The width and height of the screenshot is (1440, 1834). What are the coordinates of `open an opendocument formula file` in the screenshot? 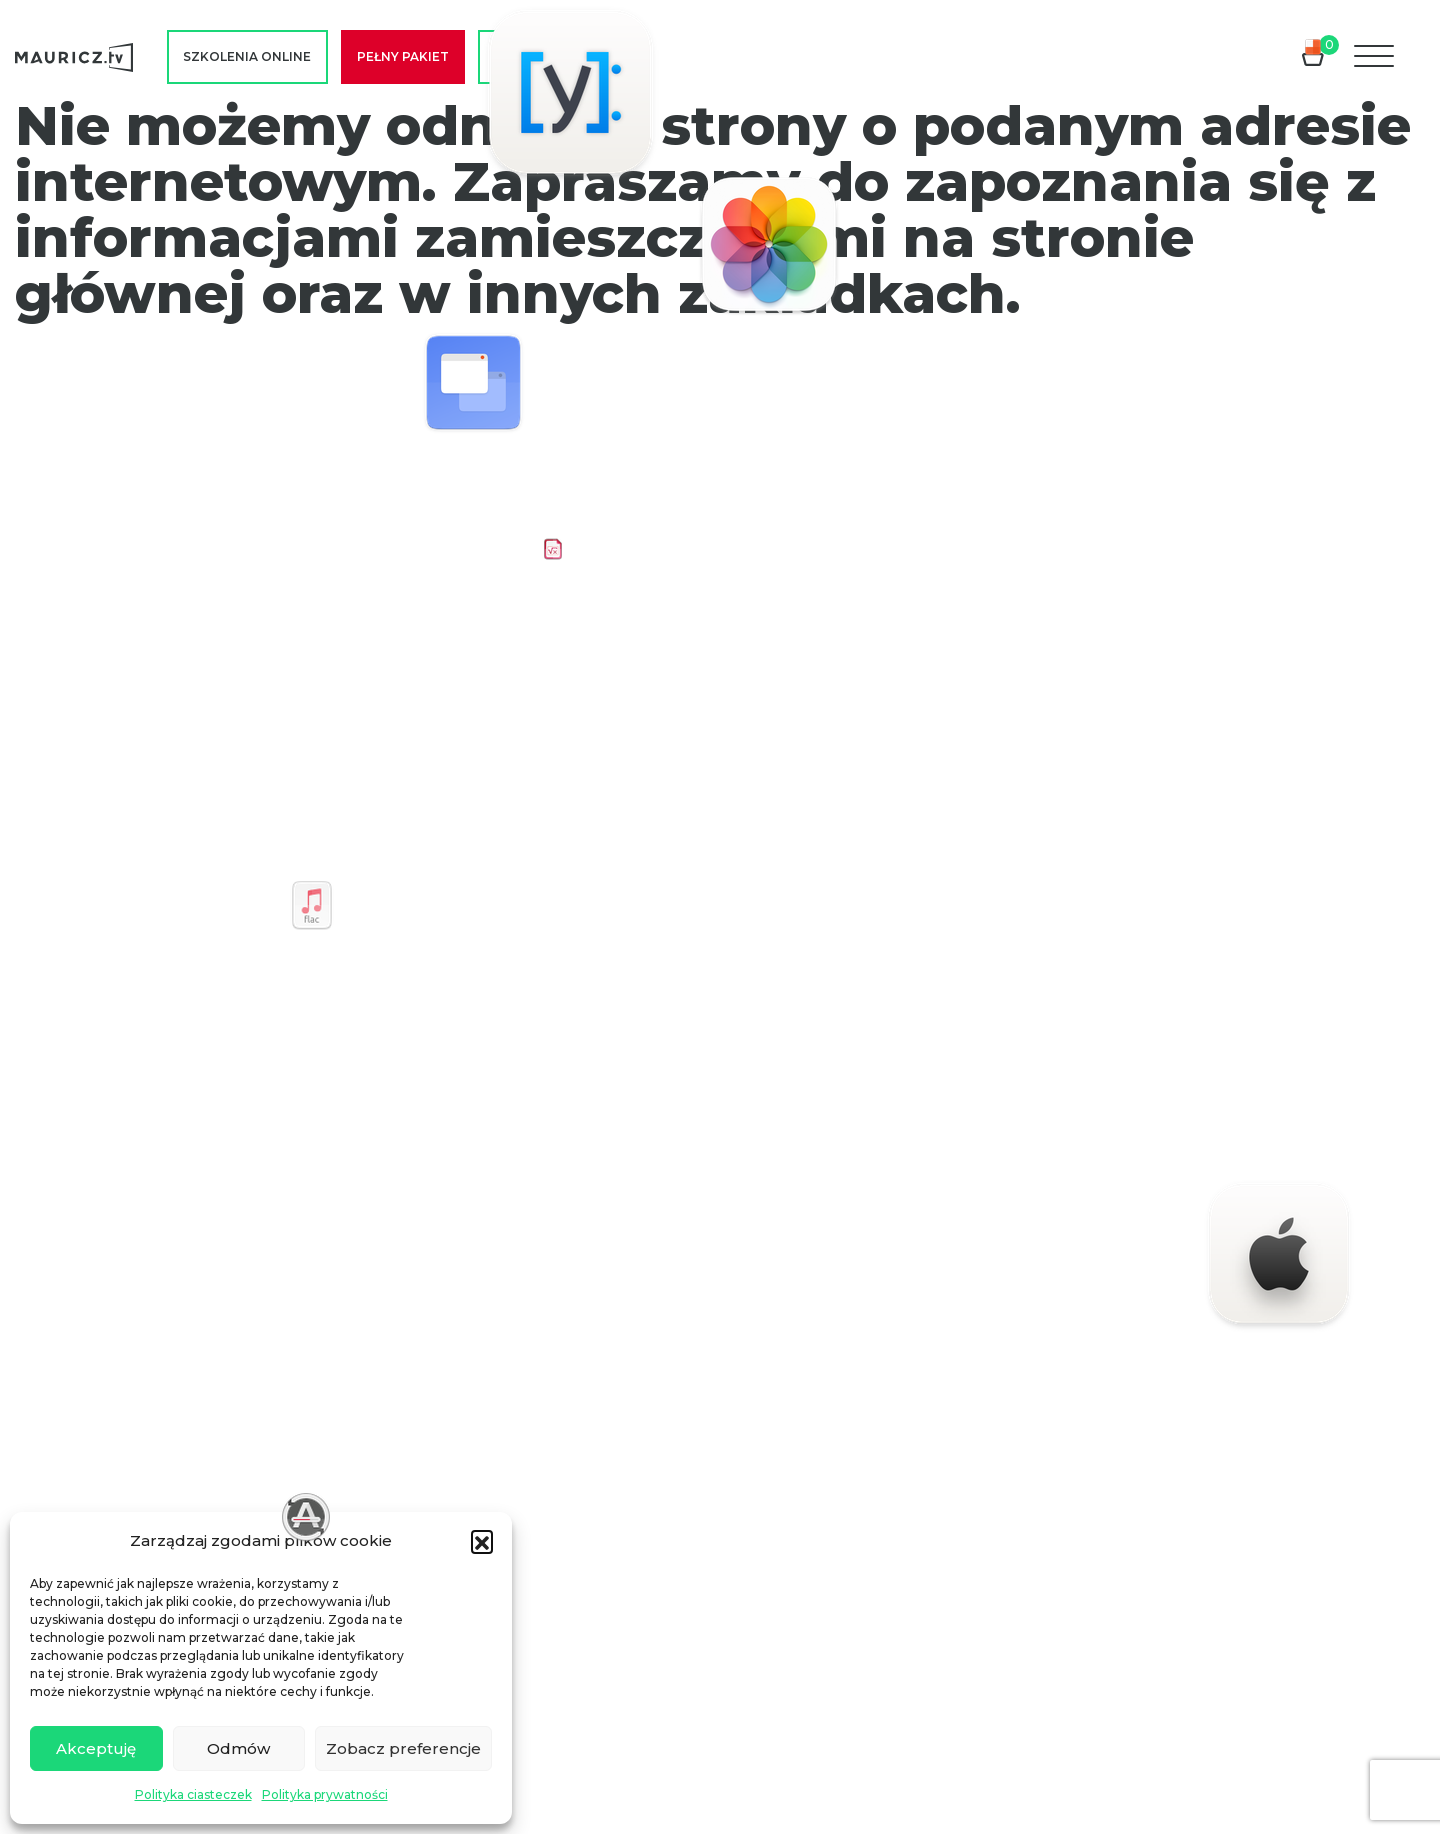 It's located at (553, 549).